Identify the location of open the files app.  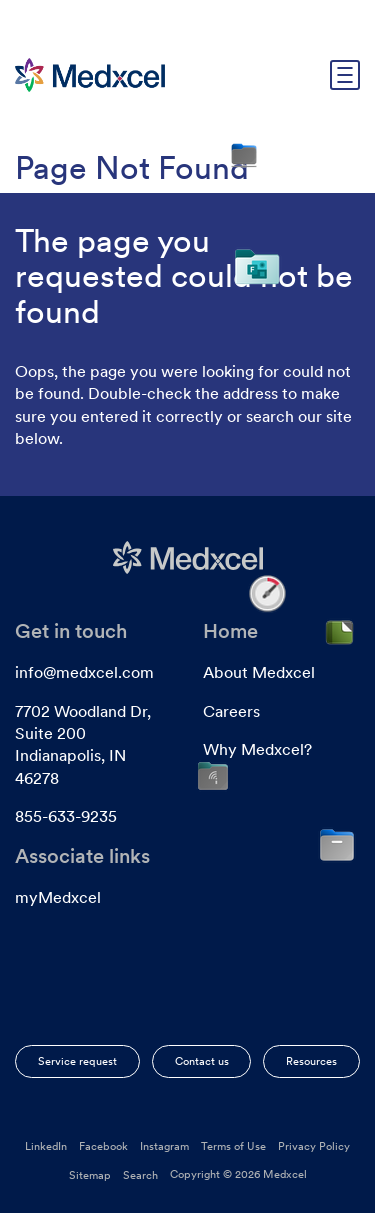
(337, 845).